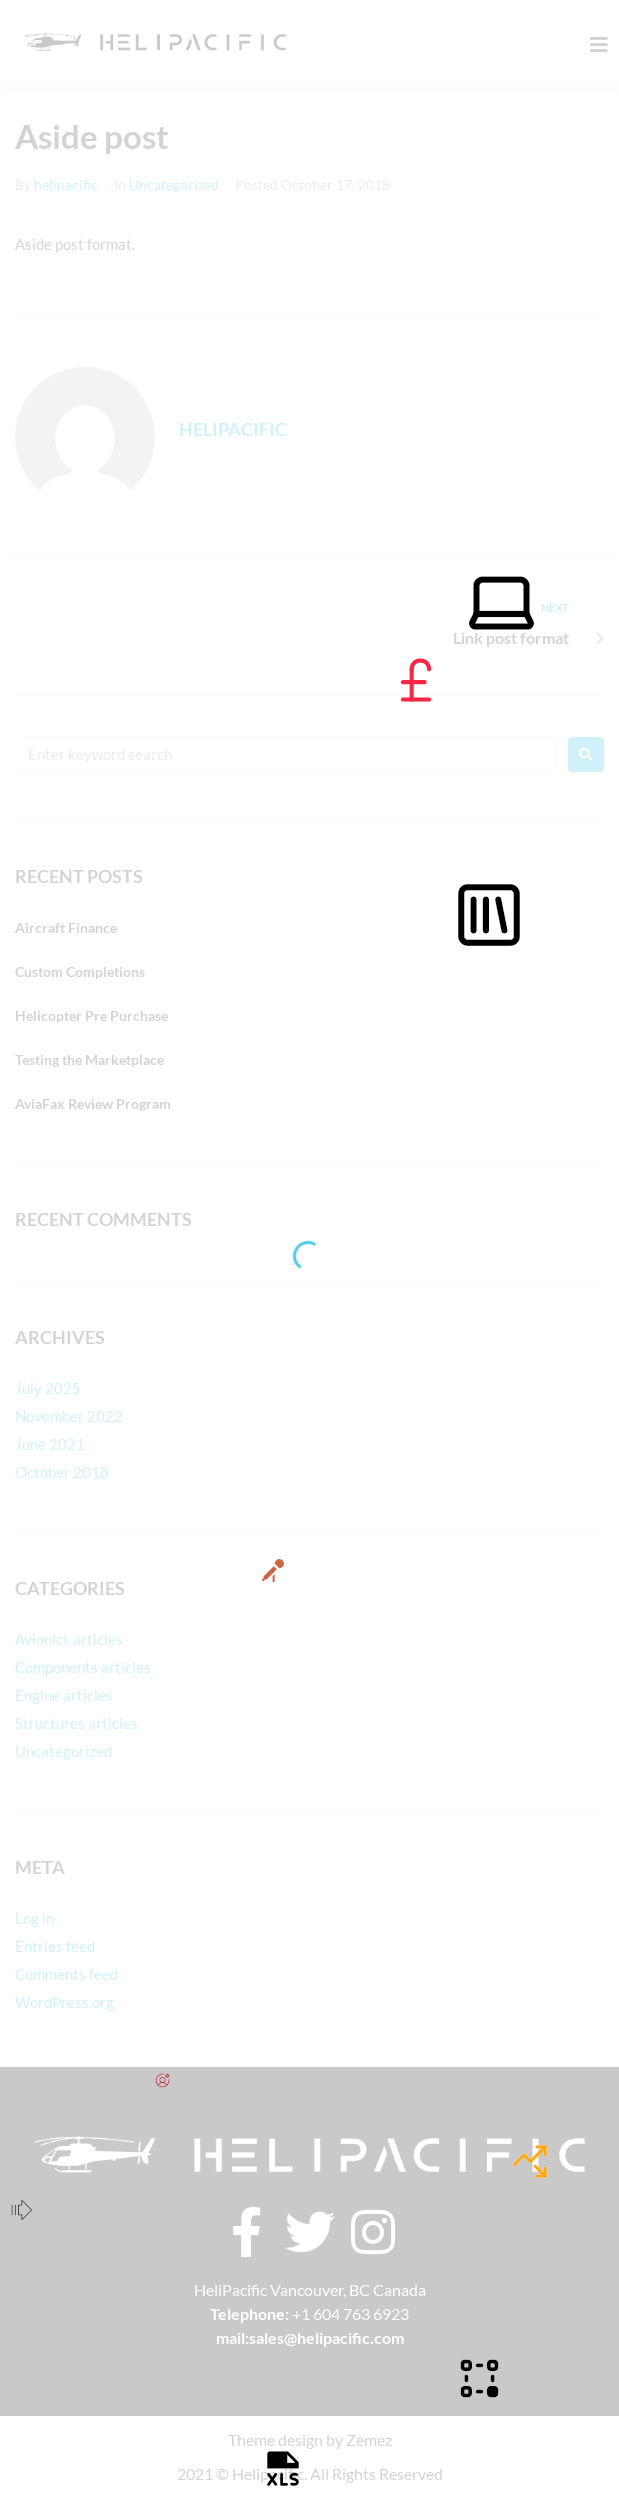 Image resolution: width=619 pixels, height=2514 pixels. I want to click on view market trends and fluctuations, so click(530, 2161).